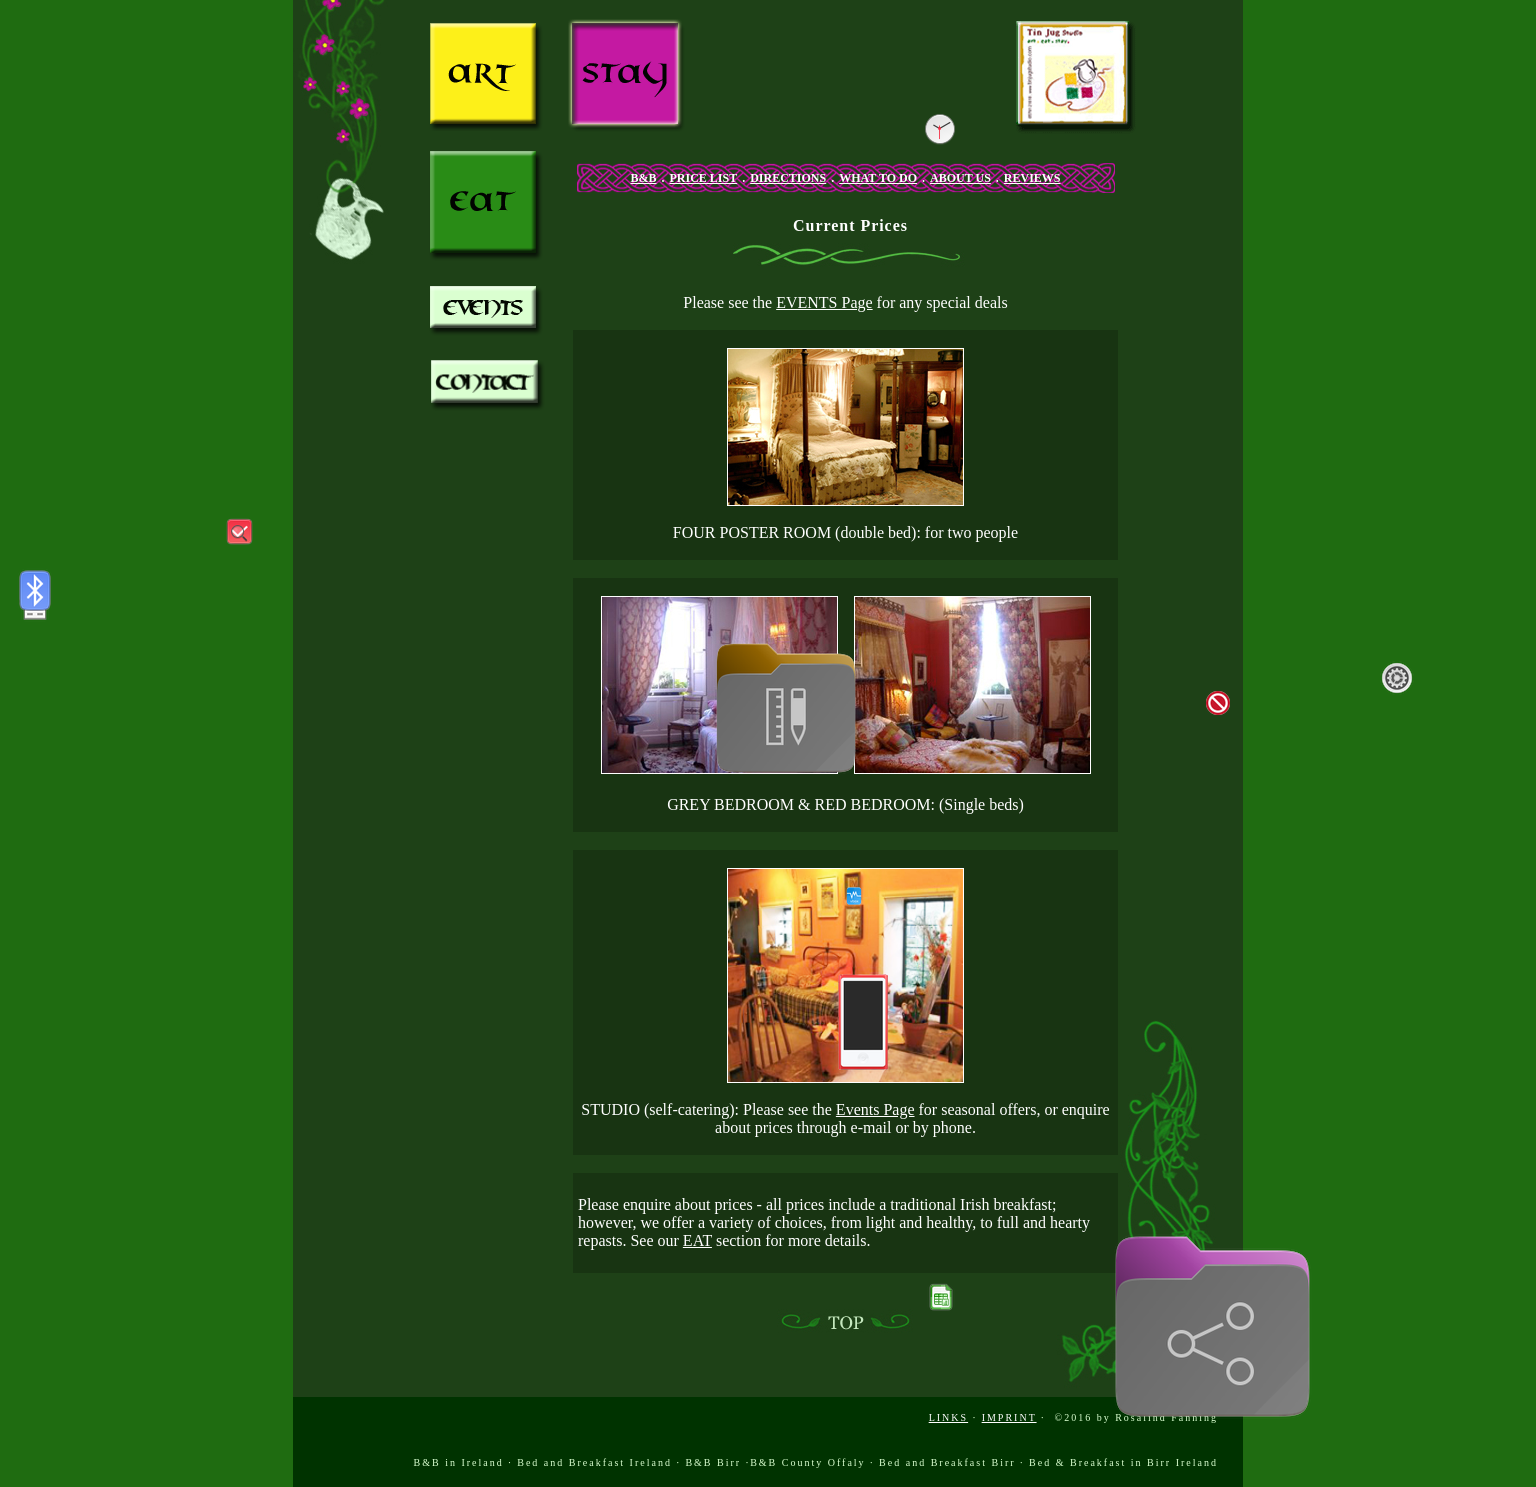  What do you see at coordinates (1218, 703) in the screenshot?
I see `delete selected item` at bounding box center [1218, 703].